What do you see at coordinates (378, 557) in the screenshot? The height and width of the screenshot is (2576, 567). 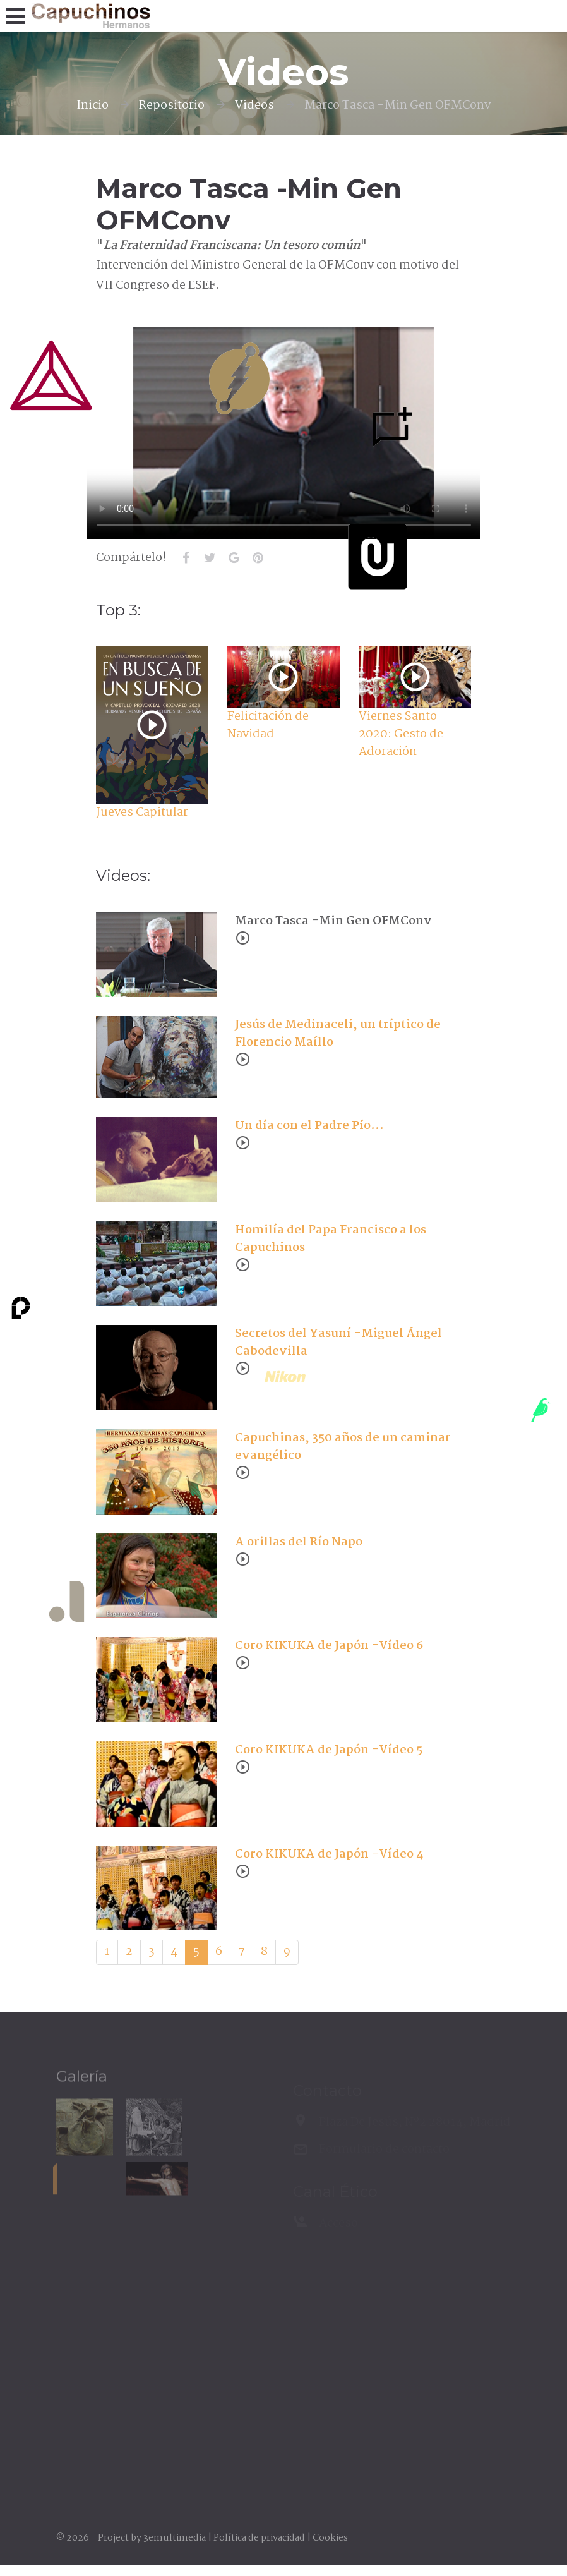 I see `attach a file to your message` at bounding box center [378, 557].